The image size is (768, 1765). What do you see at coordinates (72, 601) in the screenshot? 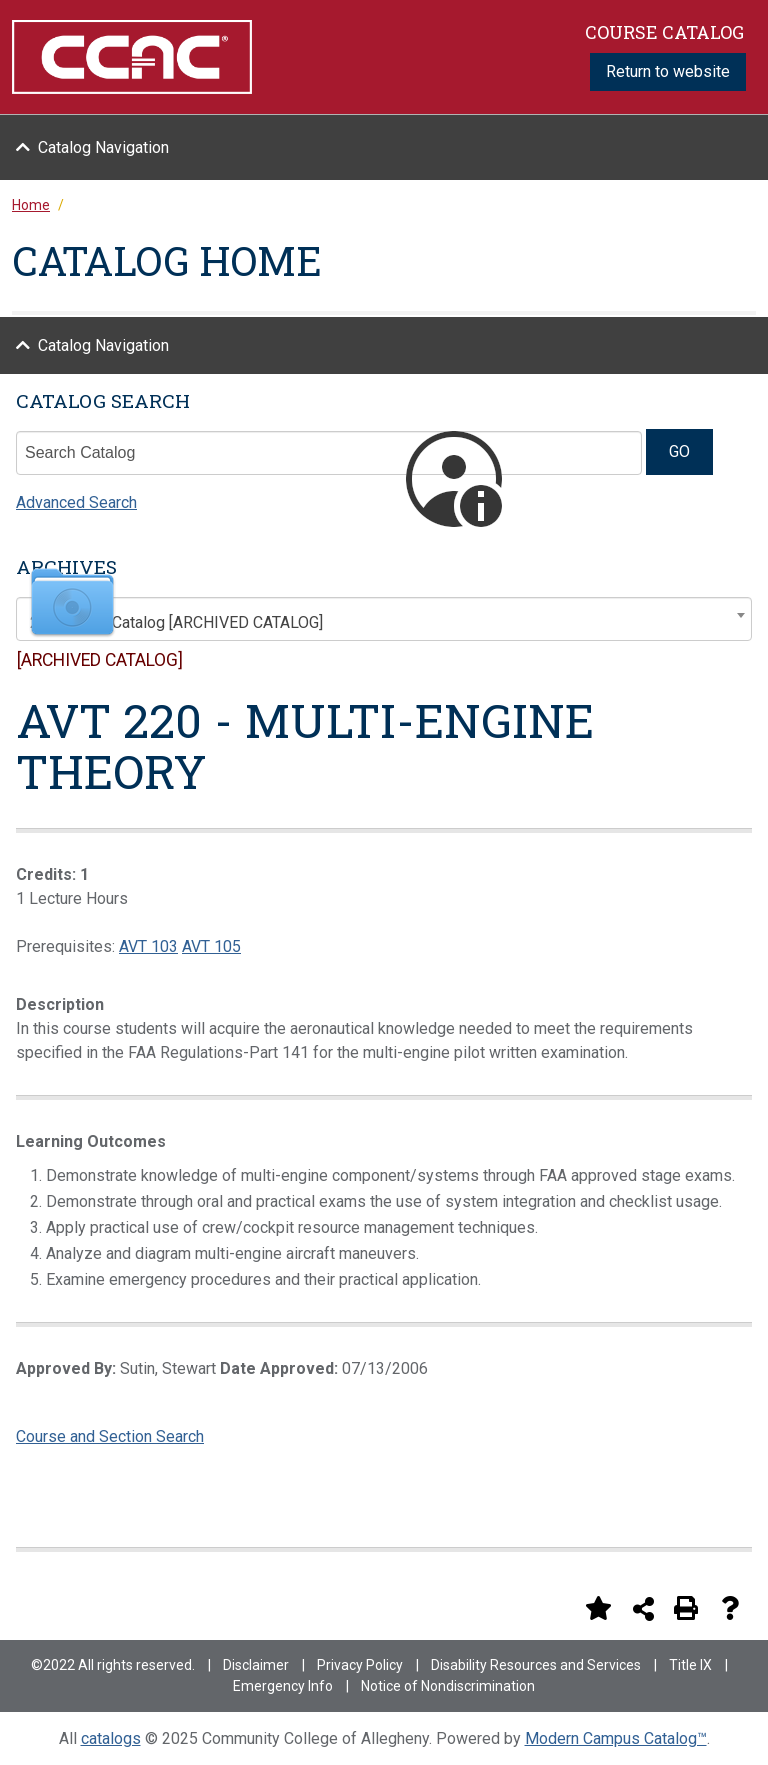
I see `open your recordings folder` at bounding box center [72, 601].